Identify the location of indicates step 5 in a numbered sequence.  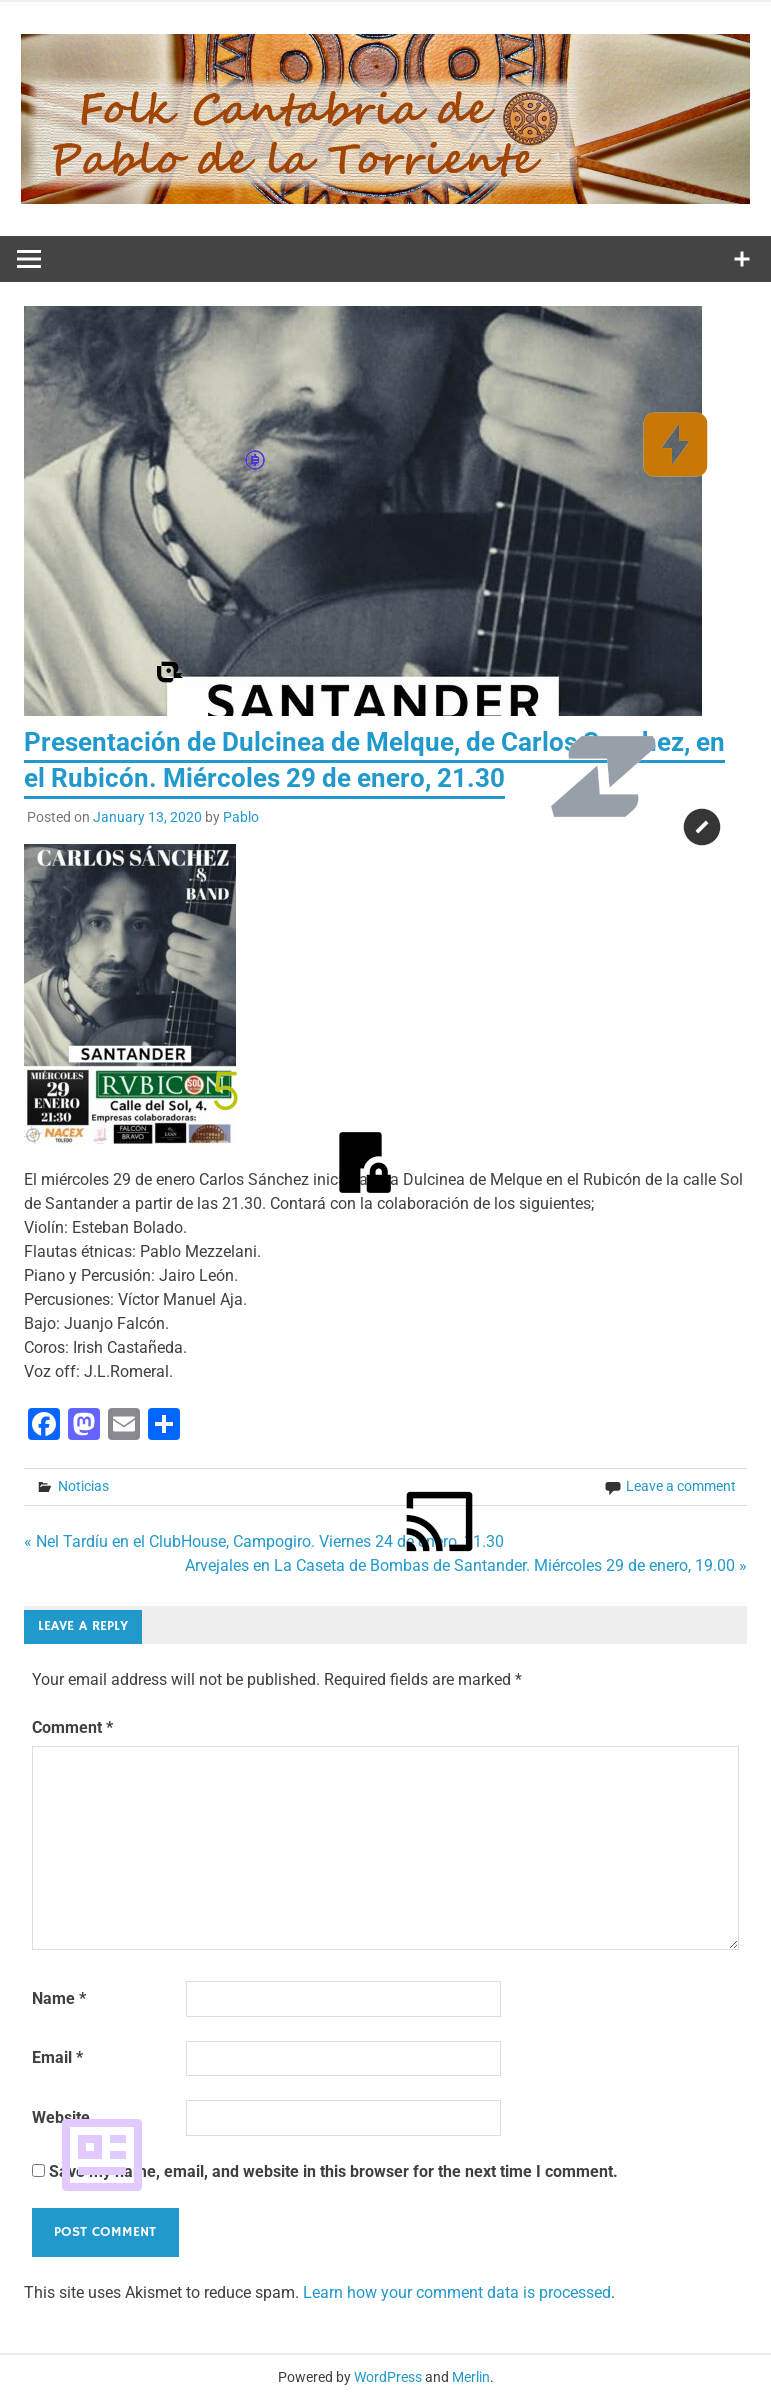
(225, 1090).